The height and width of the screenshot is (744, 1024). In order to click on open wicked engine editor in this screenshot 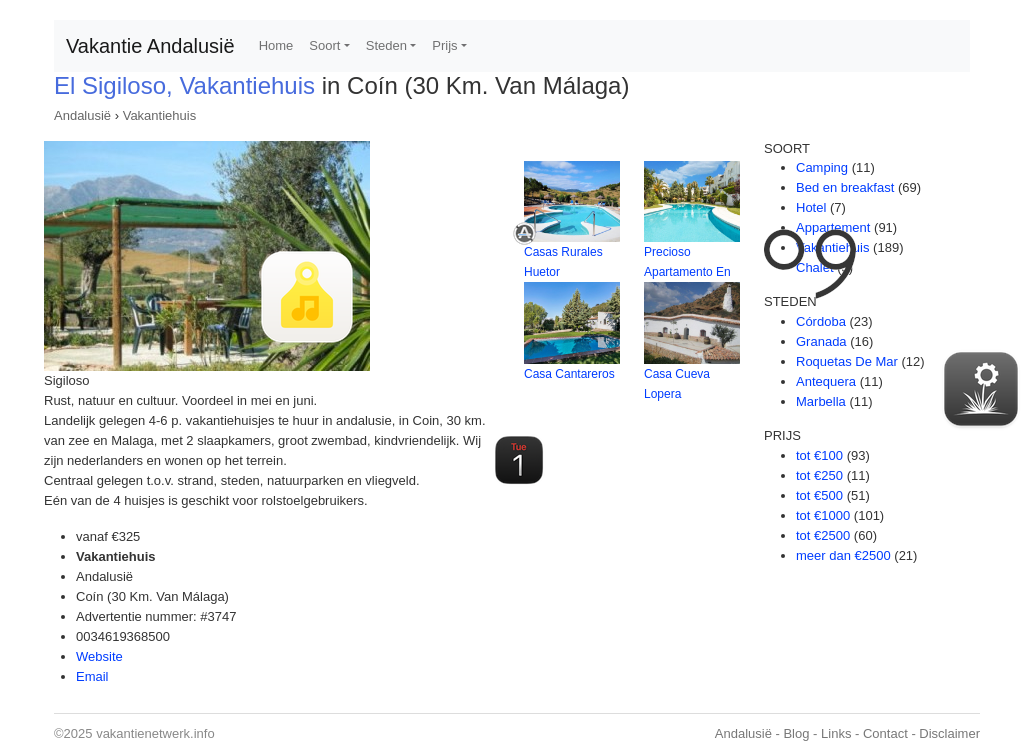, I will do `click(981, 389)`.